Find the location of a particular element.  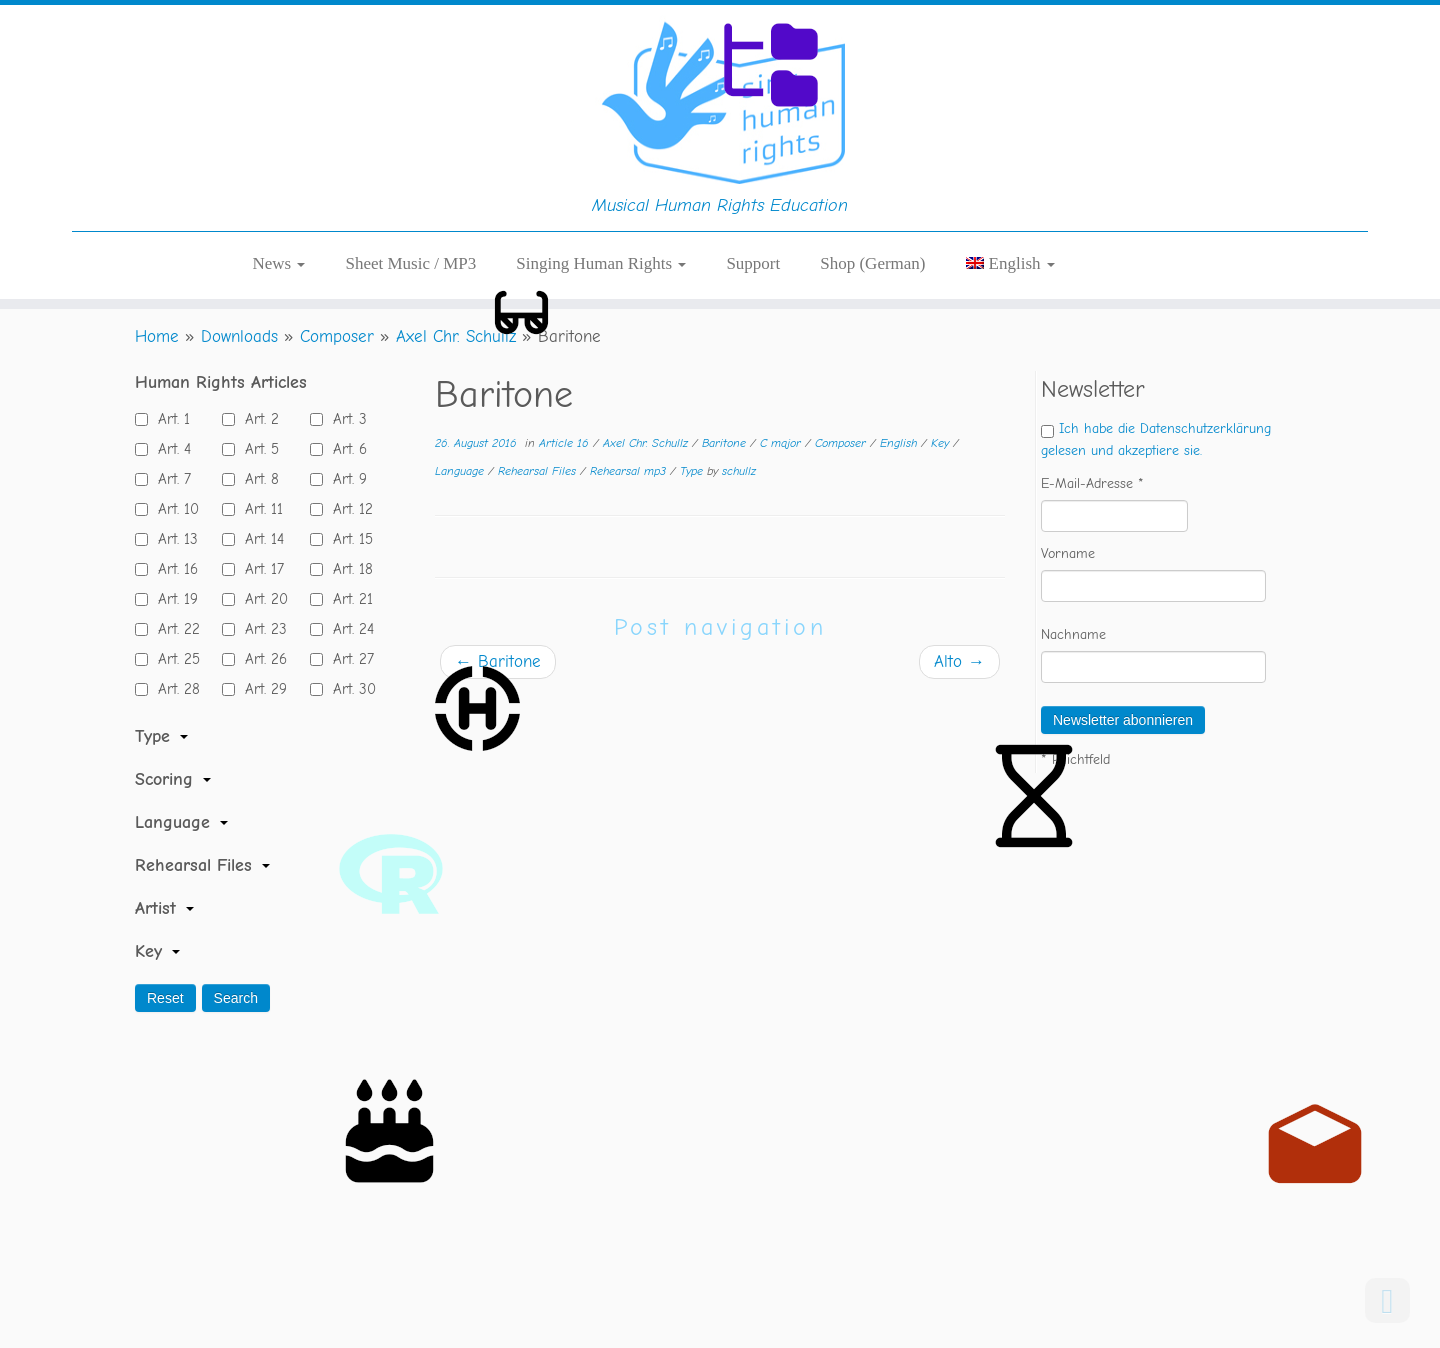

browse folder hierarchy is located at coordinates (771, 65).